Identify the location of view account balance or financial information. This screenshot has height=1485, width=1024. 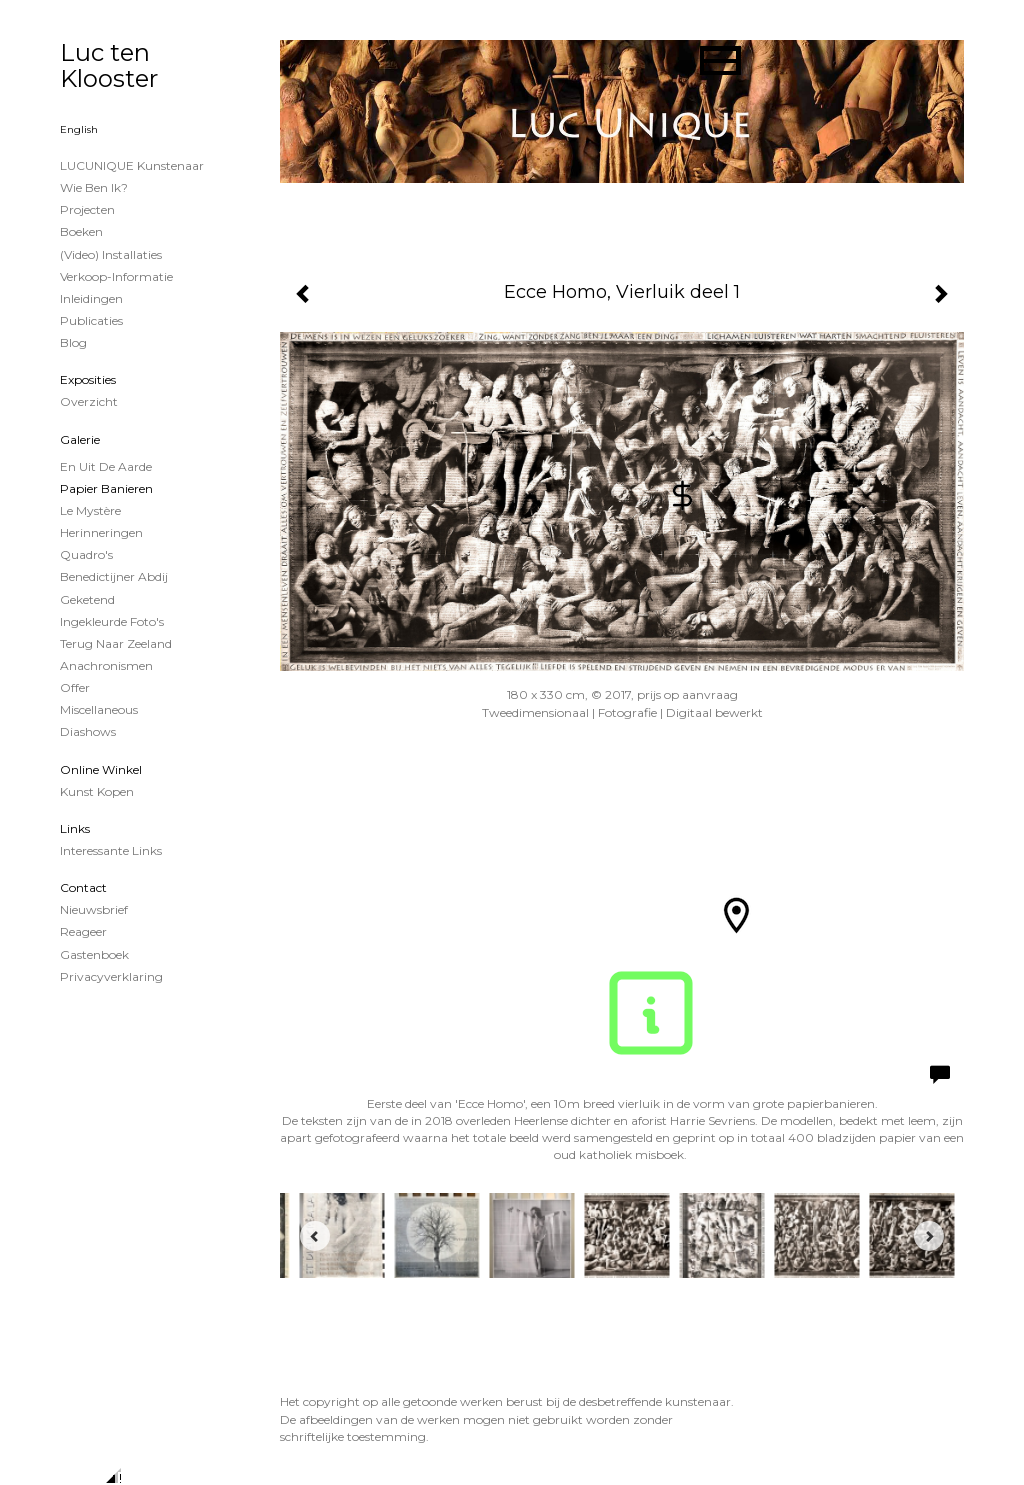
(682, 495).